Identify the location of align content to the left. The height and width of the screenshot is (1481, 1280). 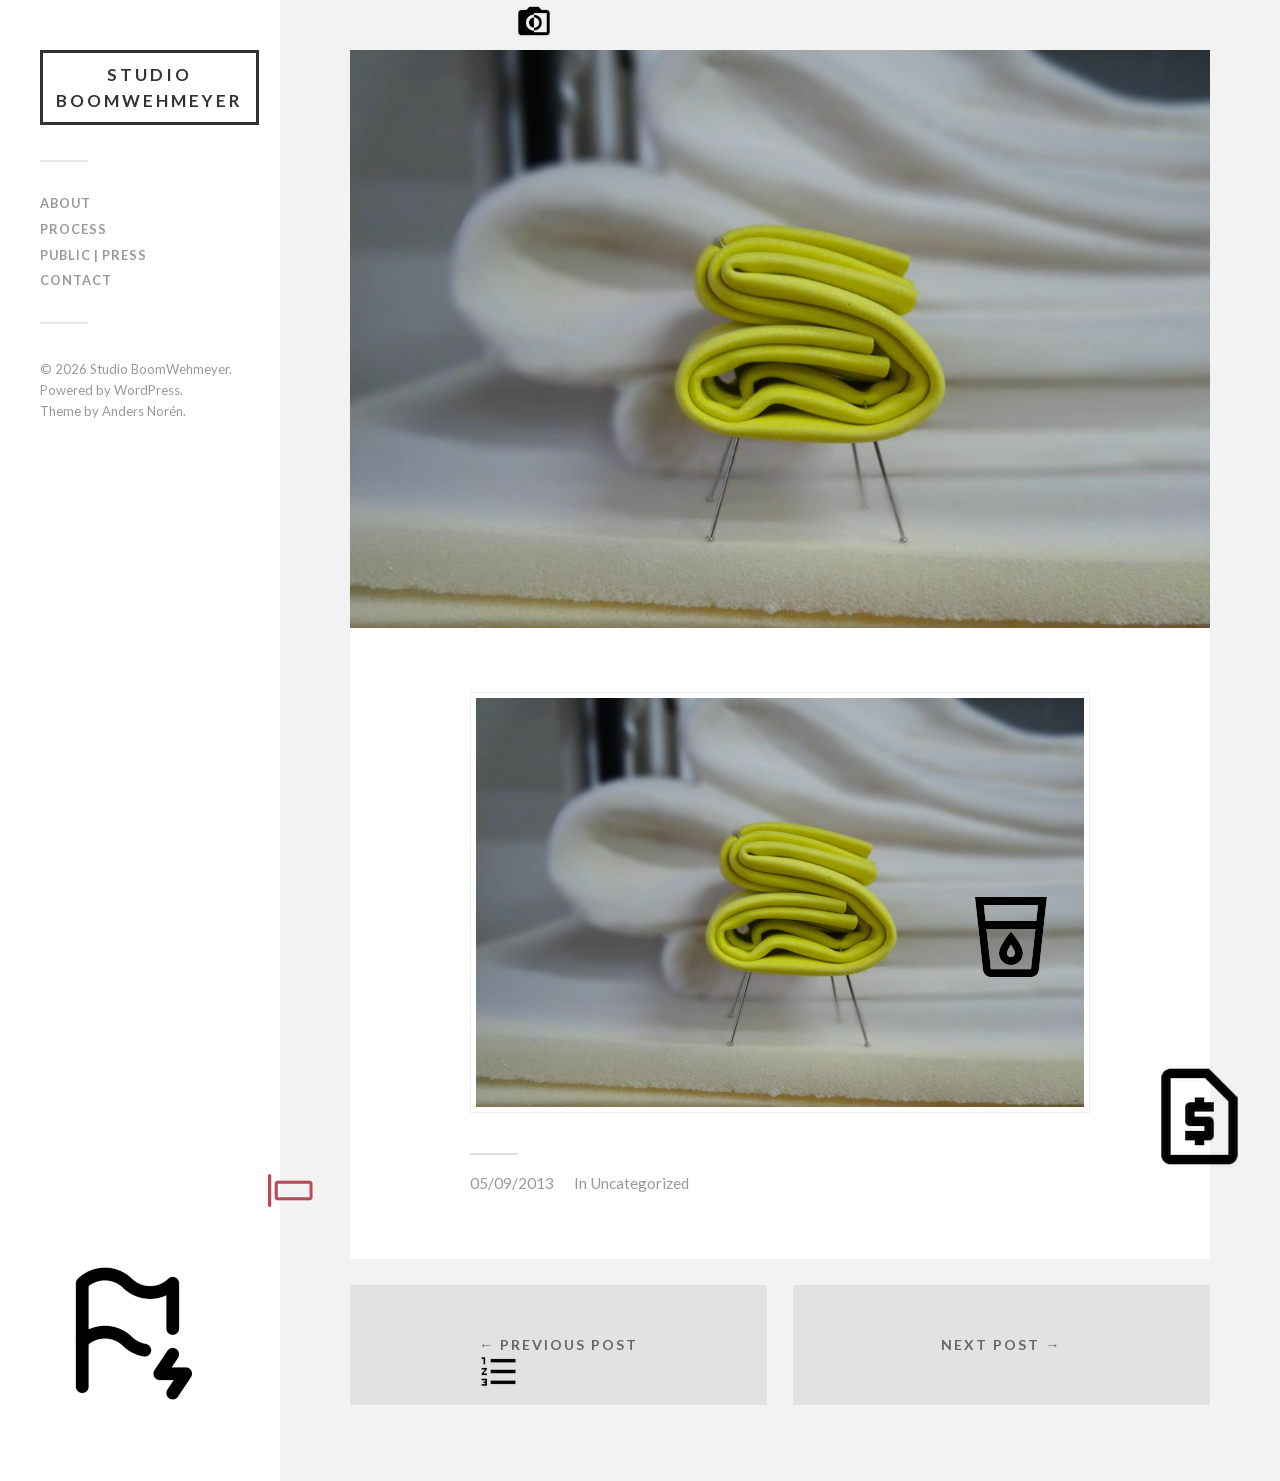
(289, 1190).